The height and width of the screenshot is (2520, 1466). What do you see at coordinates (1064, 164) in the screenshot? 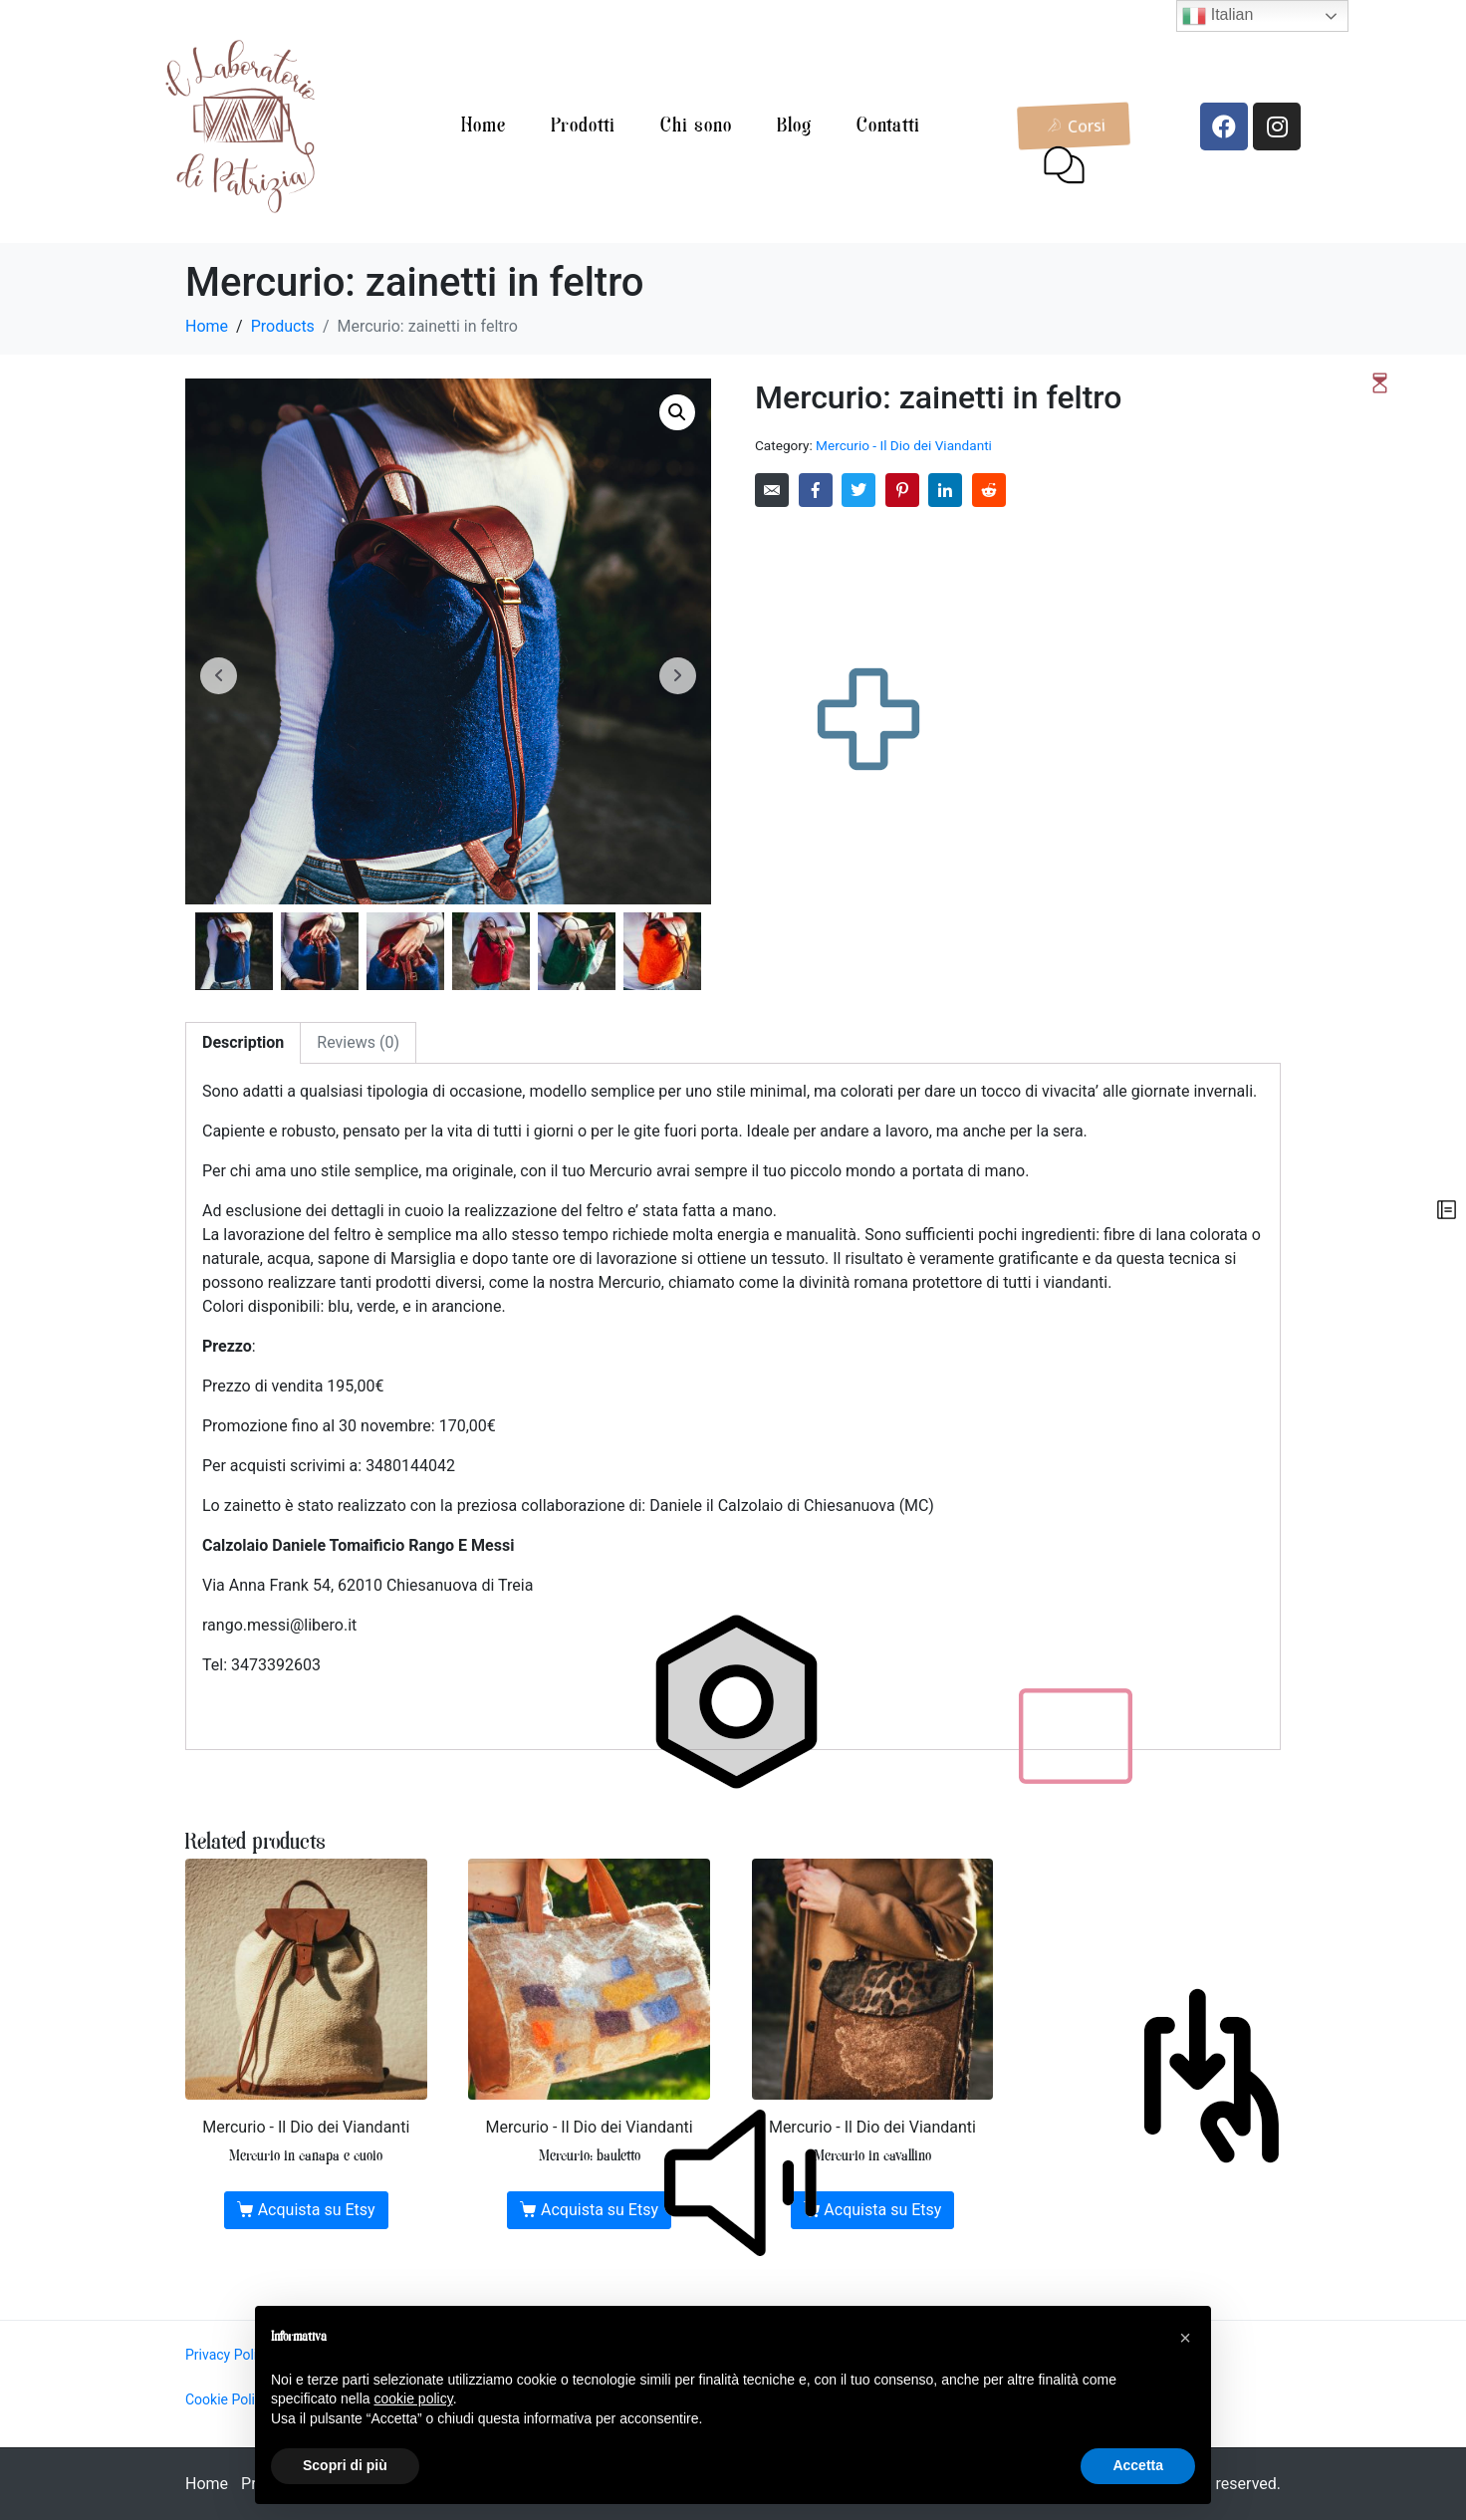
I see `open chat or messaging` at bounding box center [1064, 164].